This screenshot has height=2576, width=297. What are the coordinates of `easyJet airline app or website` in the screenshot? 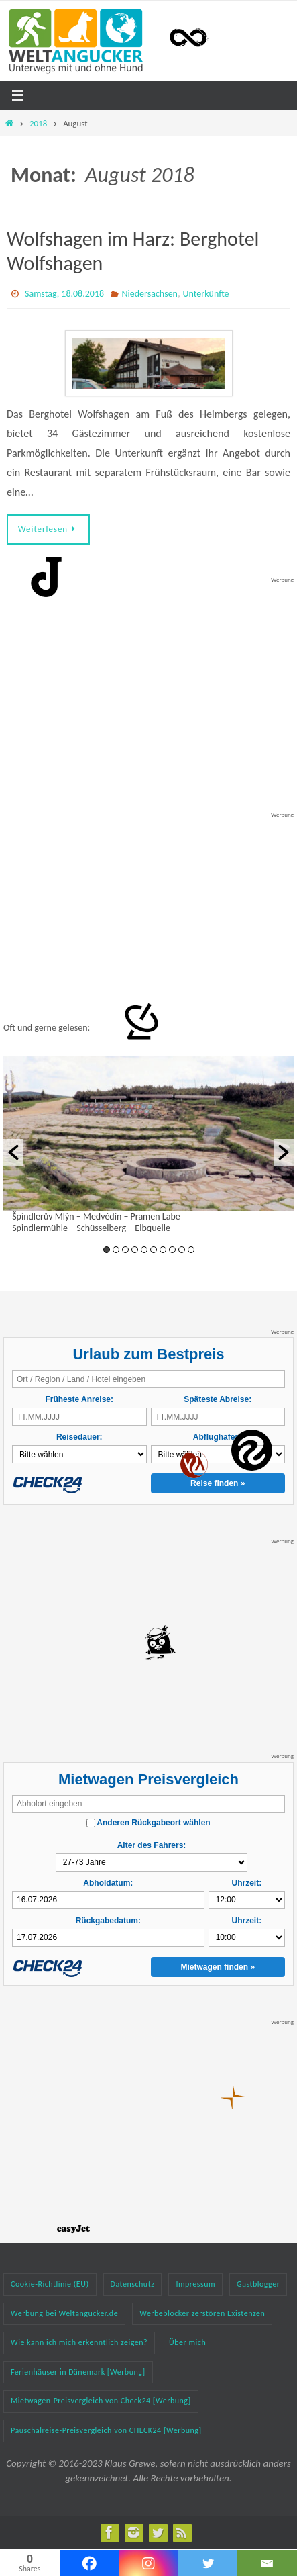 It's located at (73, 2229).